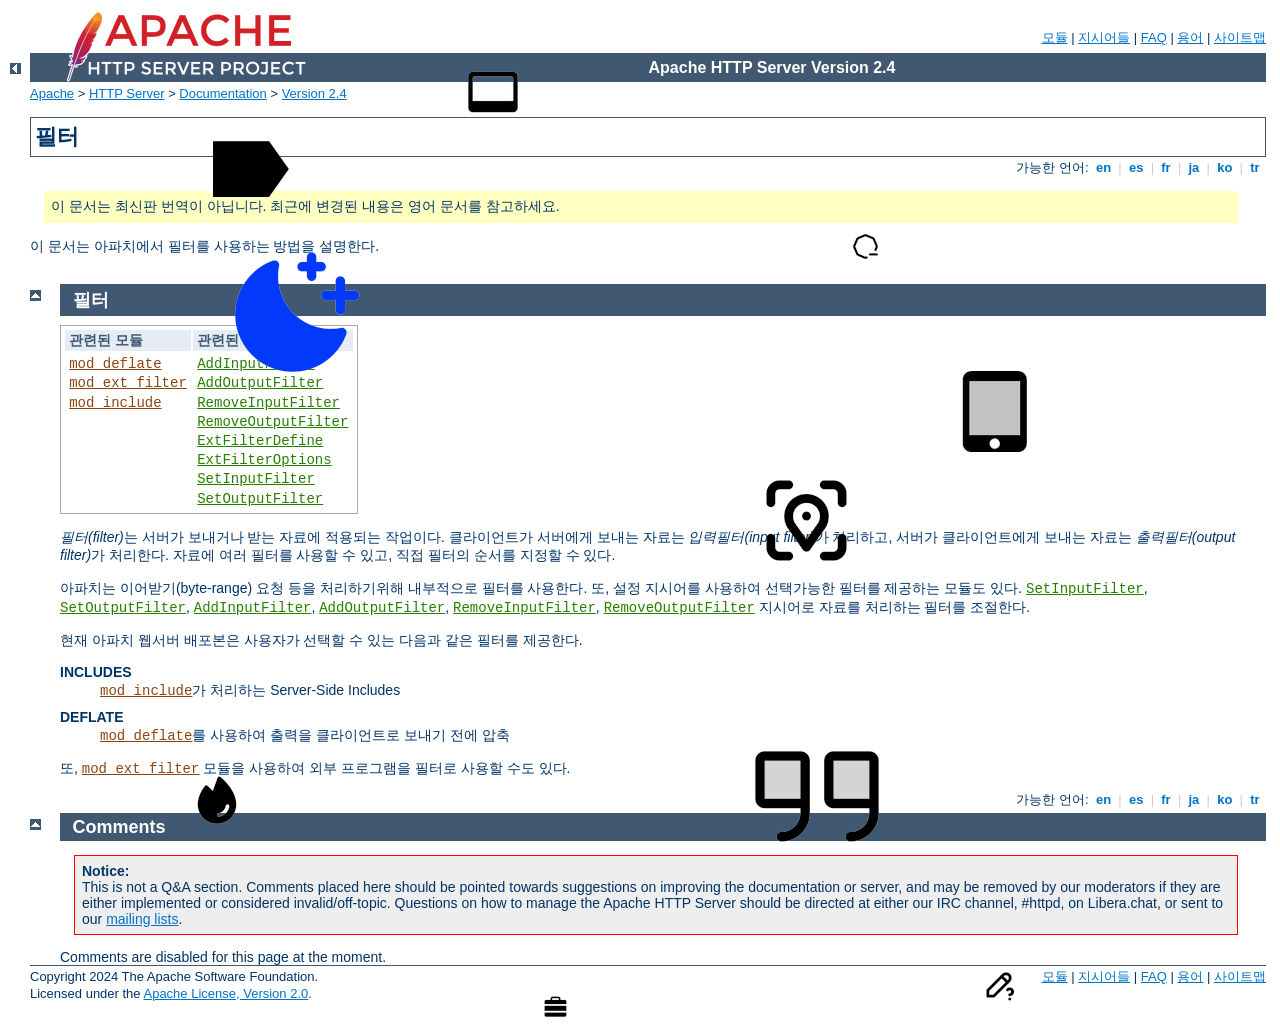 The image size is (1280, 1029). What do you see at coordinates (865, 246) in the screenshot?
I see `remove or delete an item with a warning` at bounding box center [865, 246].